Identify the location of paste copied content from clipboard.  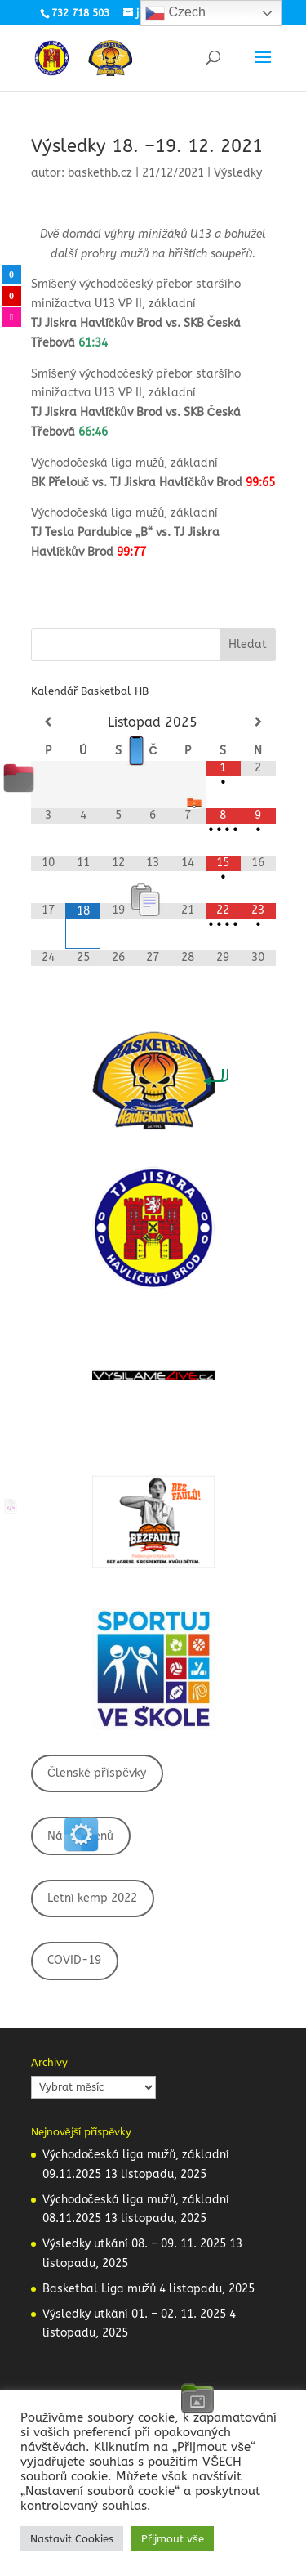
(145, 900).